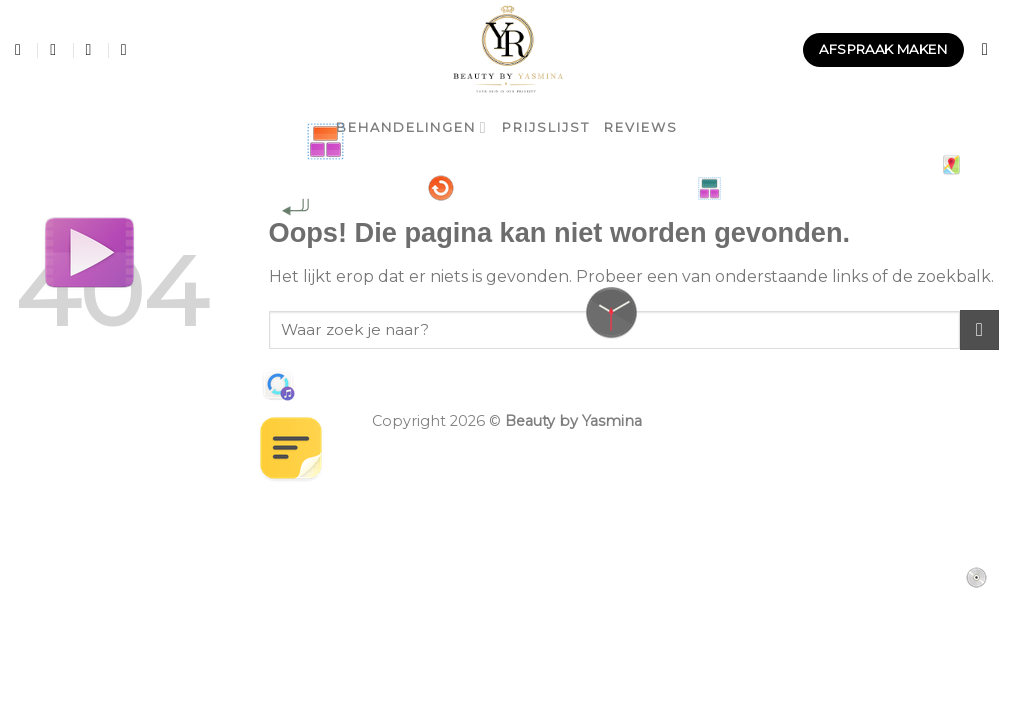 This screenshot has width=1014, height=720. What do you see at coordinates (709, 188) in the screenshot?
I see `select all items in the current view` at bounding box center [709, 188].